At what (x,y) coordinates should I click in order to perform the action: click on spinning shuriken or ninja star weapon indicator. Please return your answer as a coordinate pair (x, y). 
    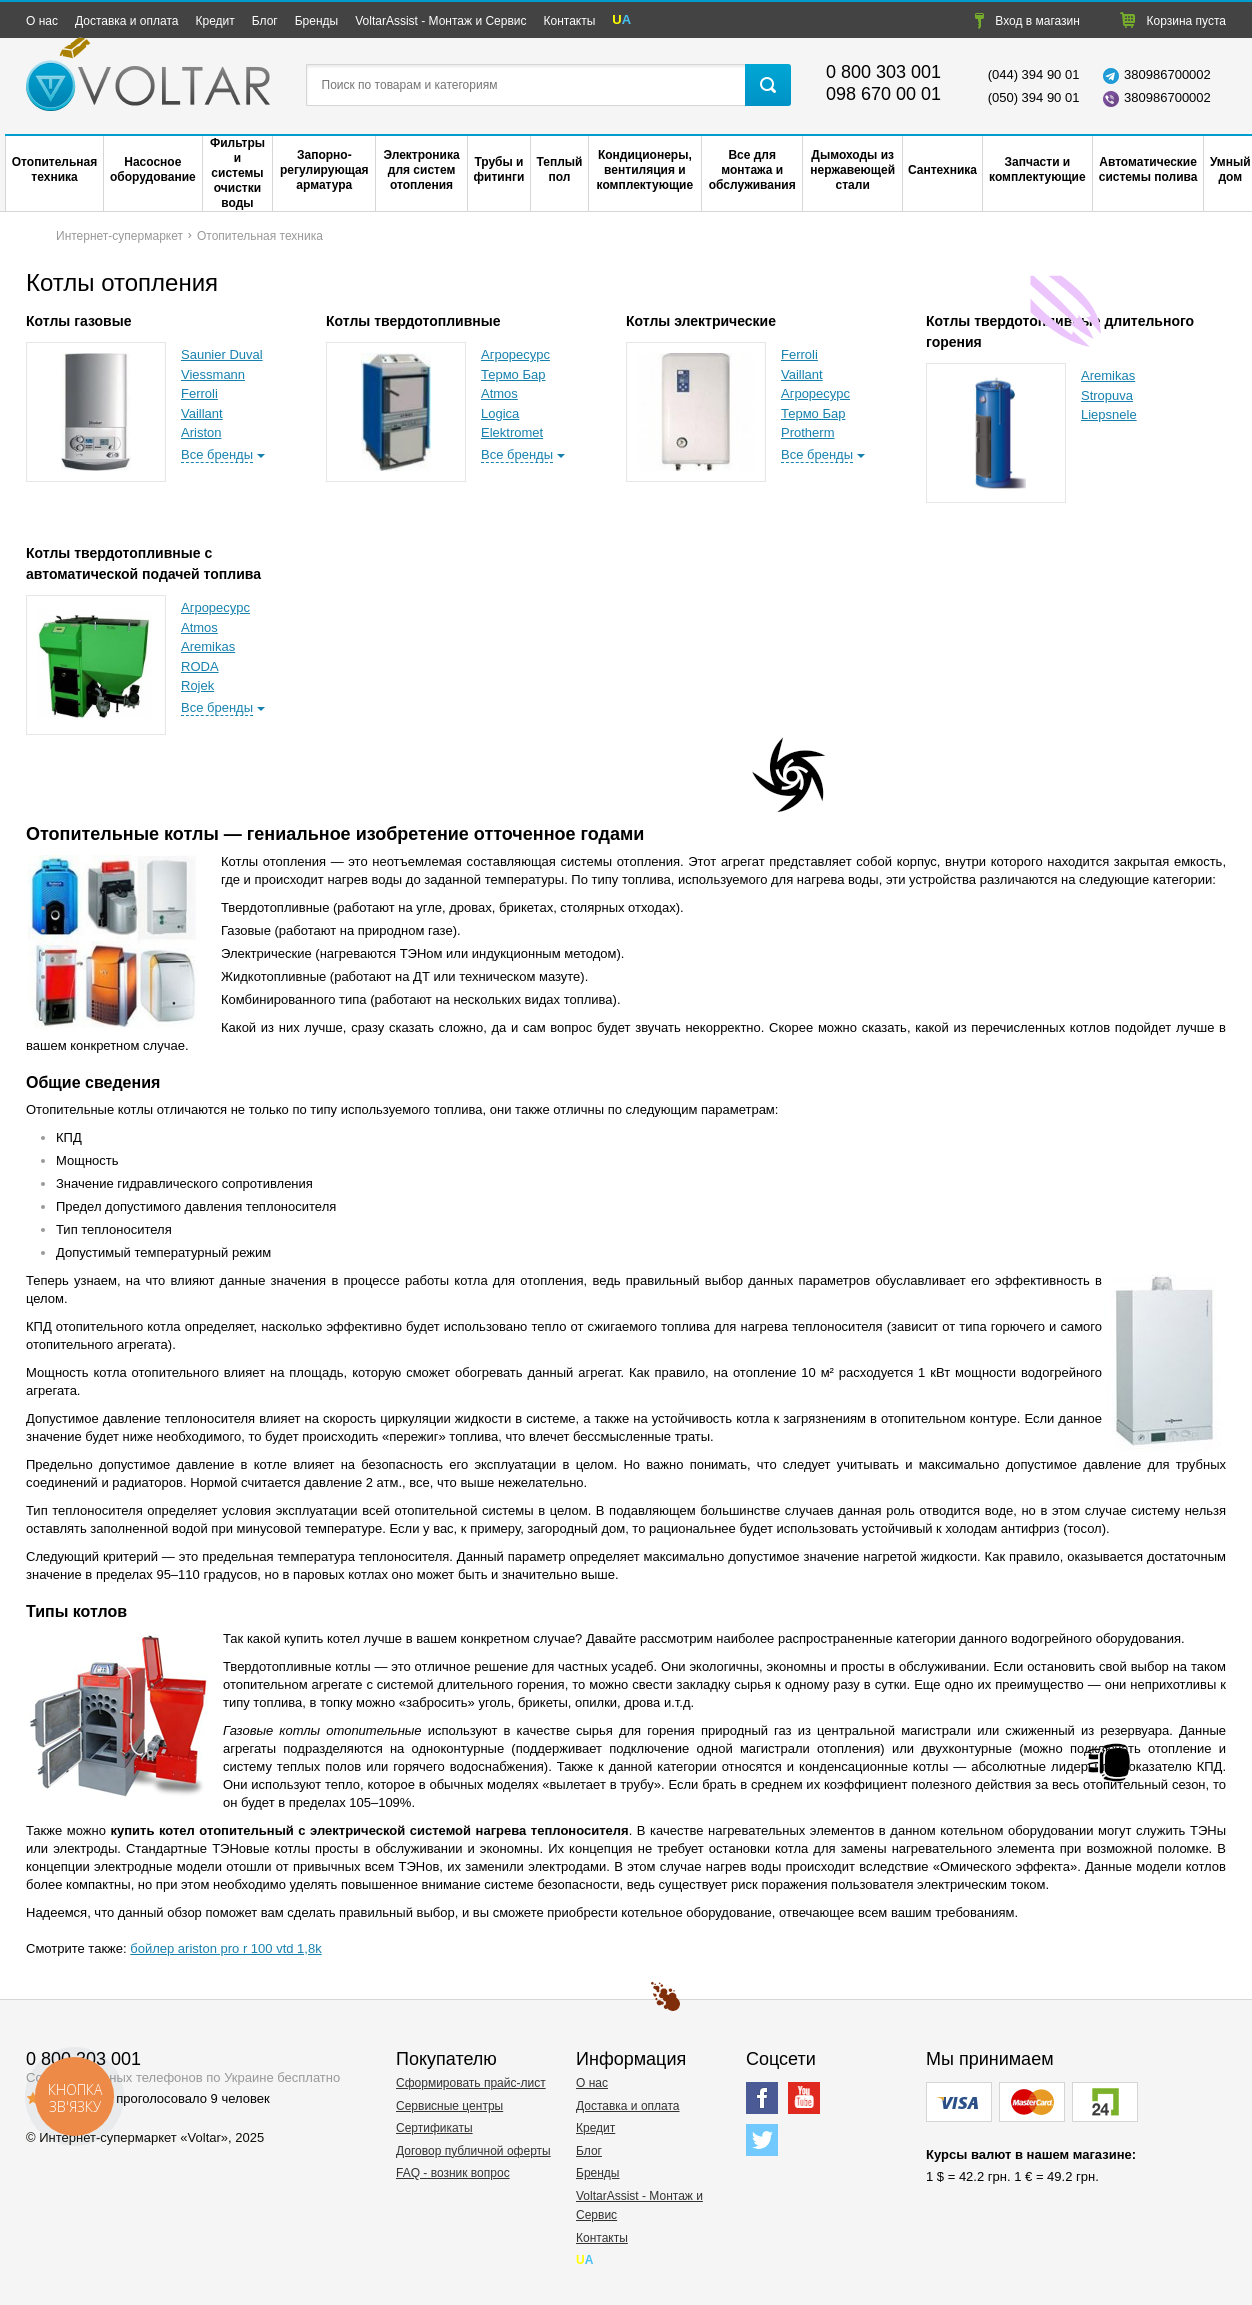
    Looking at the image, I should click on (789, 775).